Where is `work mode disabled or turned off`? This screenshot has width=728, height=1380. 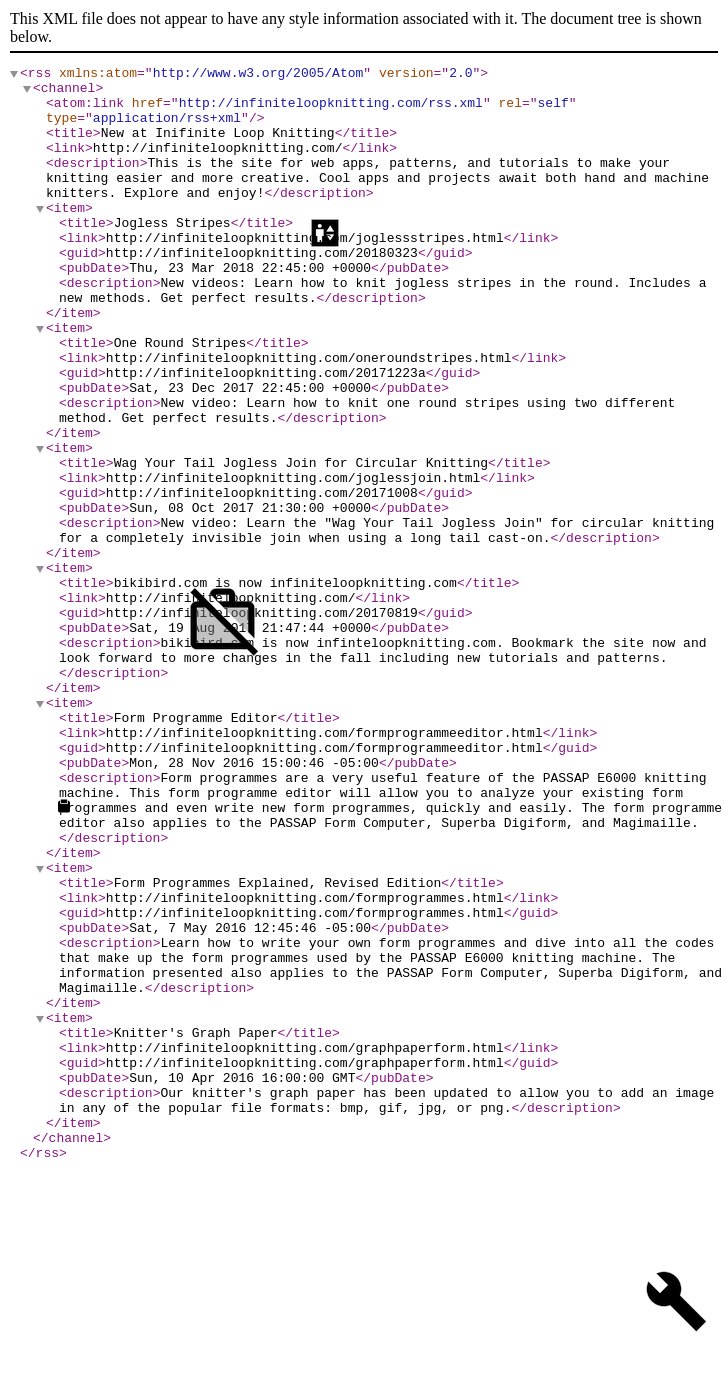
work mode disabled or turned off is located at coordinates (222, 620).